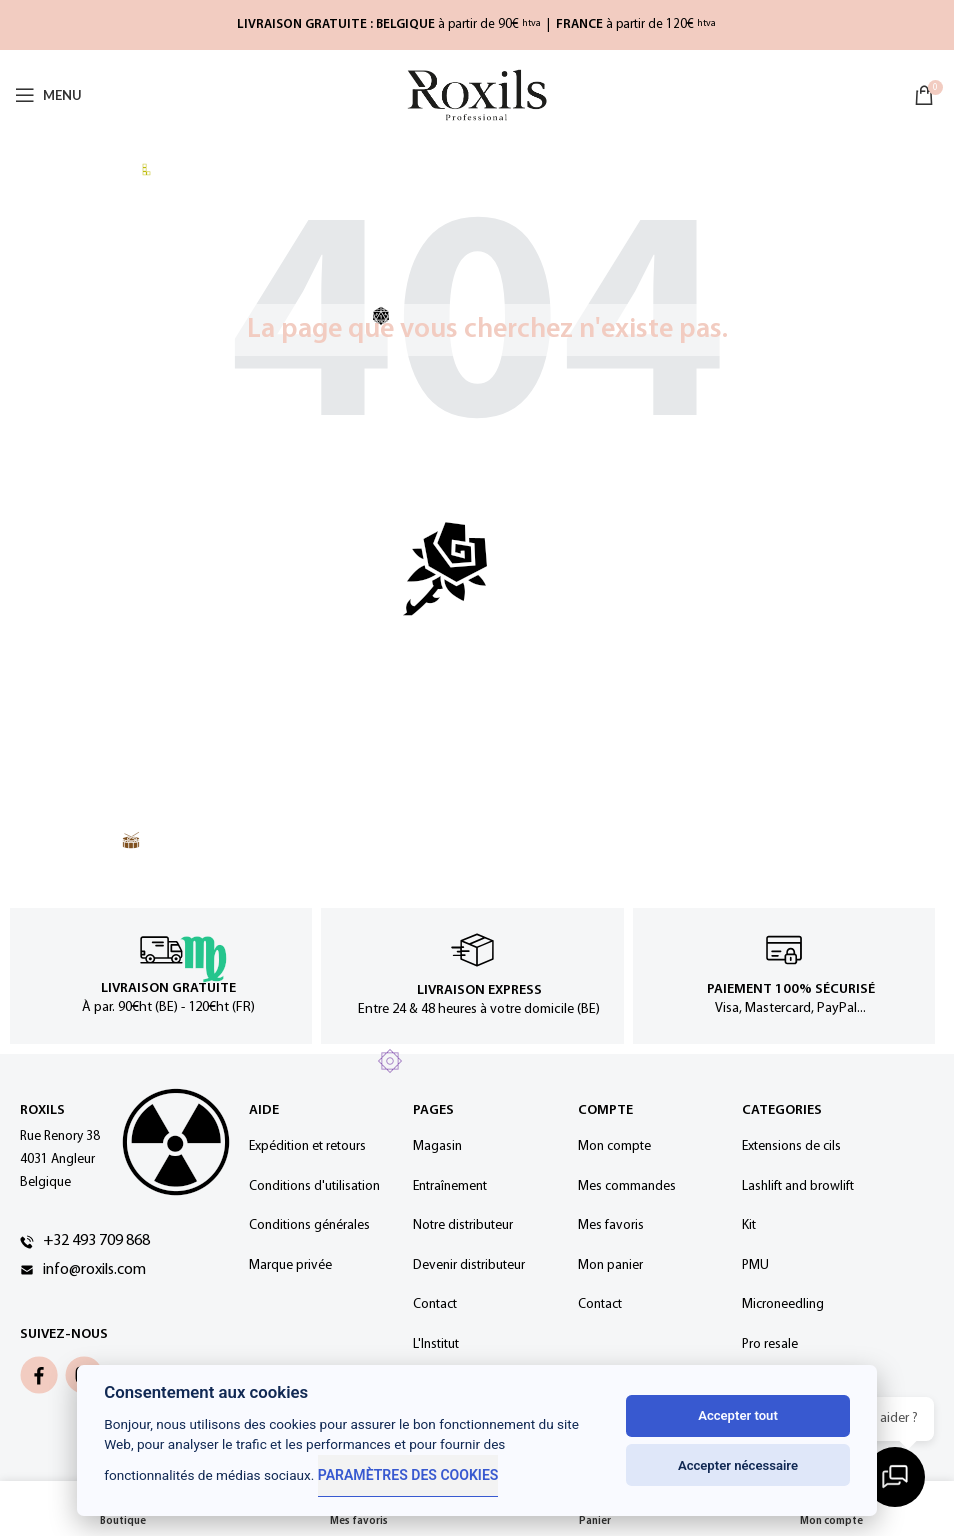  Describe the element at coordinates (381, 316) in the screenshot. I see `roll a d20 die` at that location.